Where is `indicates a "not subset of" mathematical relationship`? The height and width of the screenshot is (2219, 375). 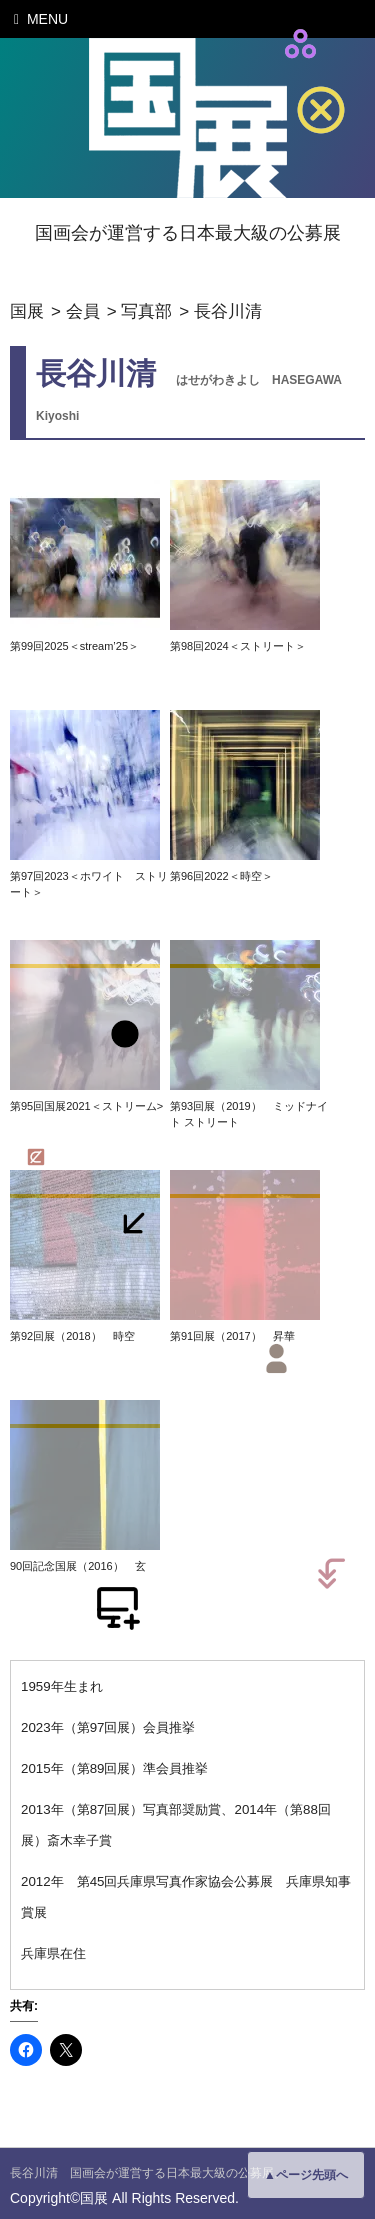 indicates a "not subset of" mathematical relationship is located at coordinates (36, 1157).